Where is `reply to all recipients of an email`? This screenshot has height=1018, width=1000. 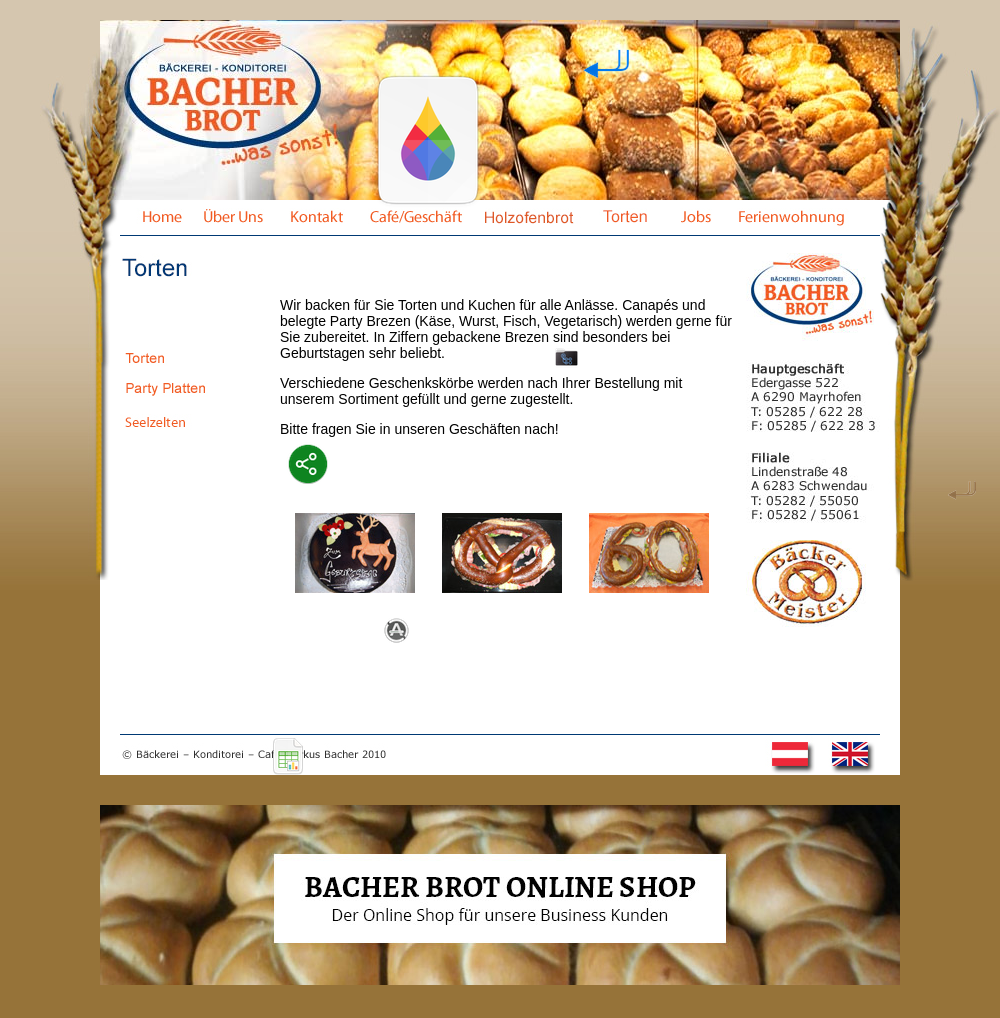
reply to all recipients of an email is located at coordinates (961, 488).